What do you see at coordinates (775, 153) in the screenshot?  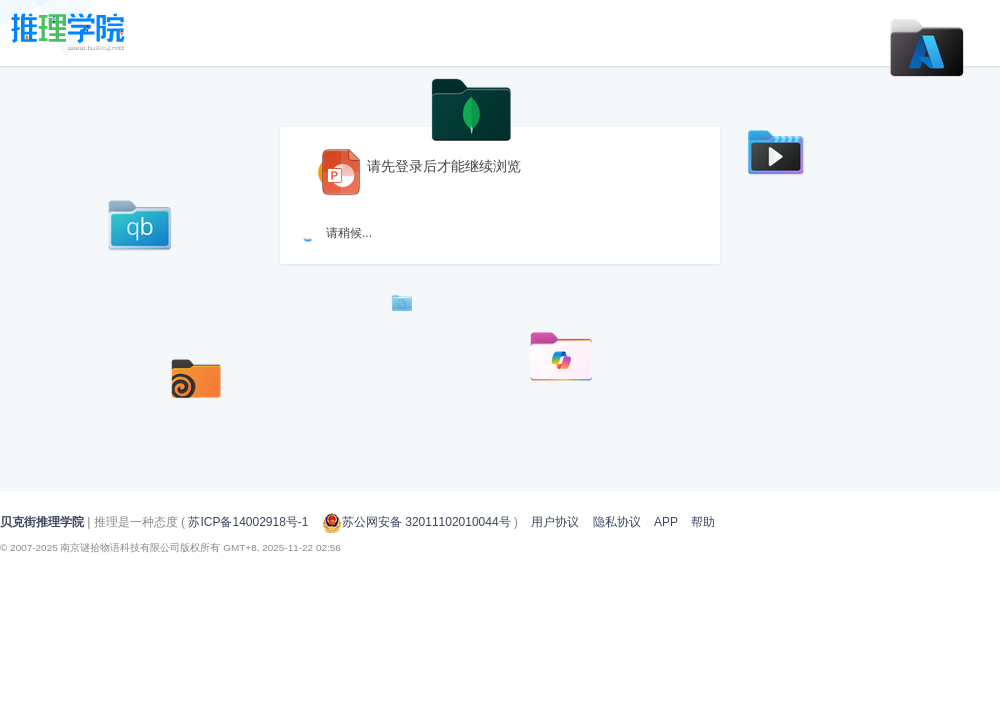 I see `open your movies folder` at bounding box center [775, 153].